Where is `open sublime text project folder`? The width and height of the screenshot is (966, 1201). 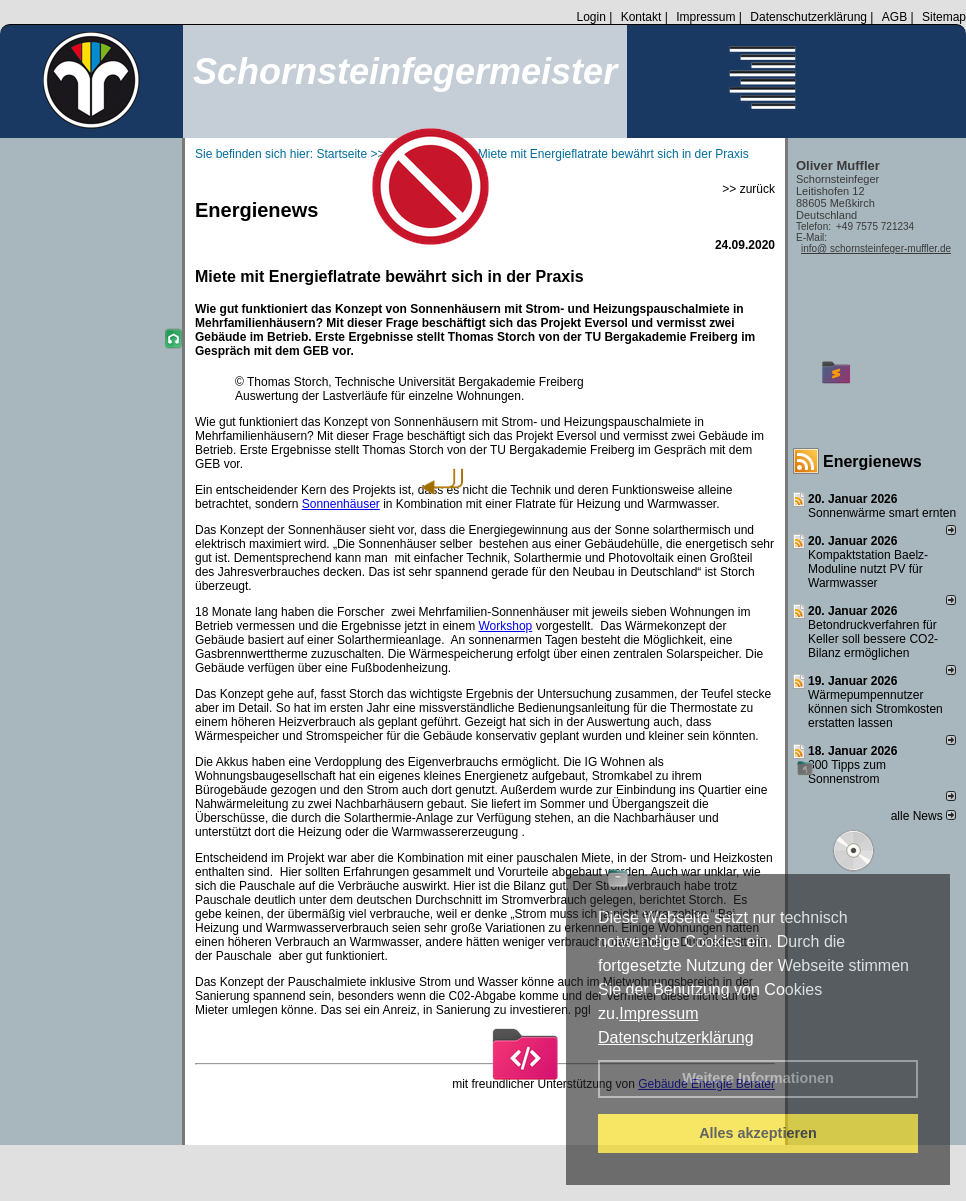
open sublime text project folder is located at coordinates (836, 373).